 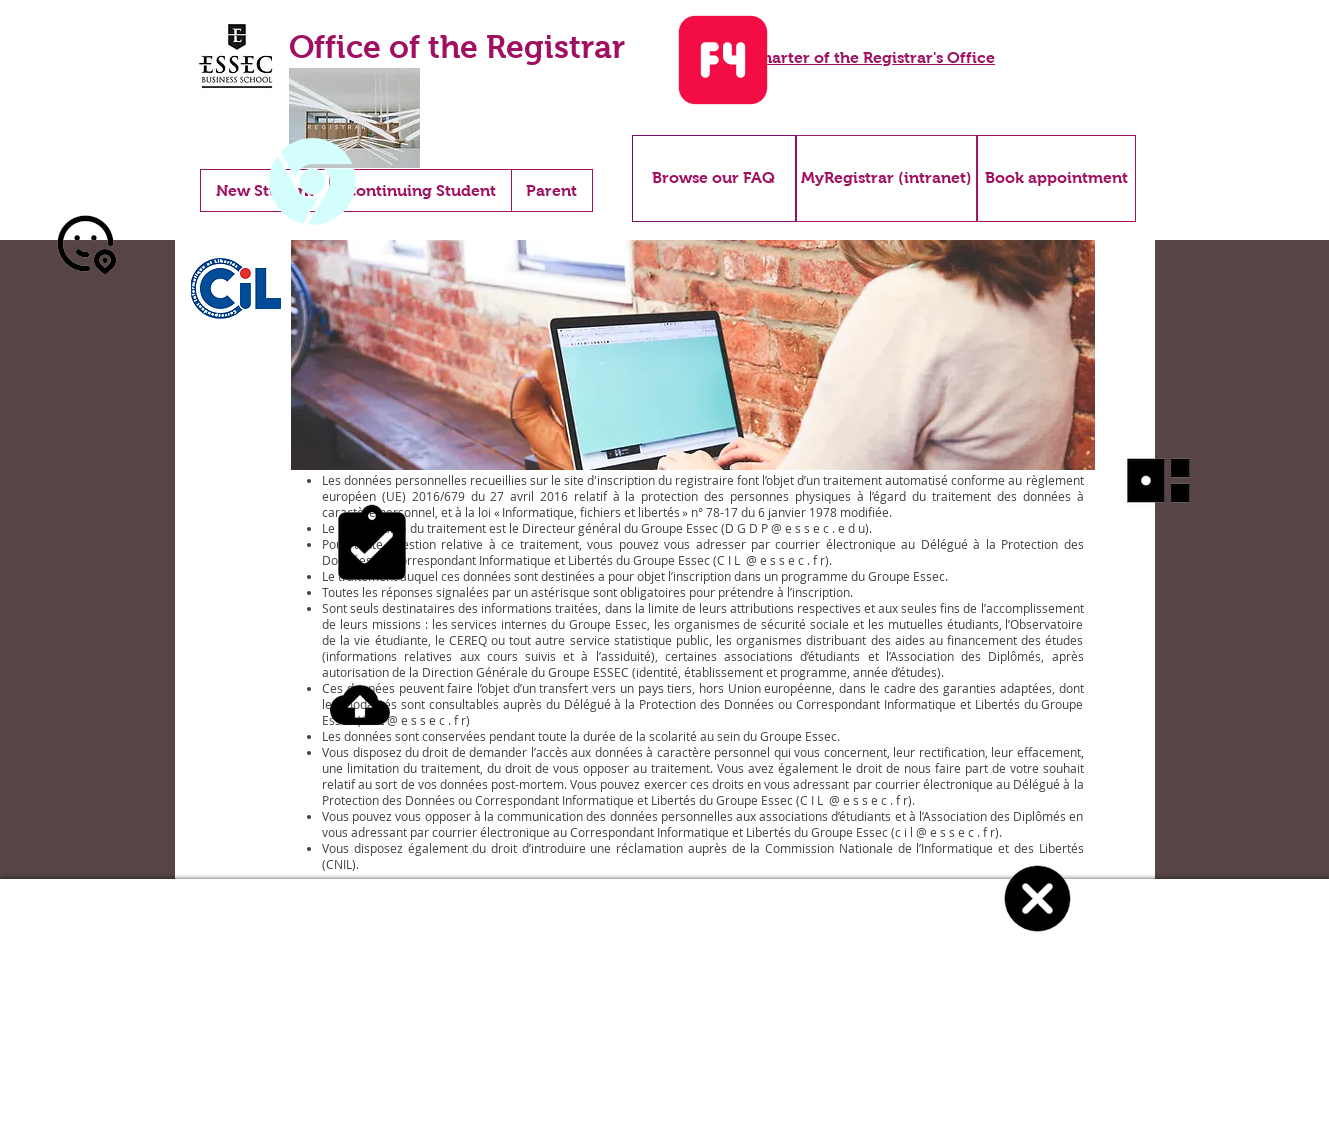 I want to click on cancel or close the current action, so click(x=1037, y=898).